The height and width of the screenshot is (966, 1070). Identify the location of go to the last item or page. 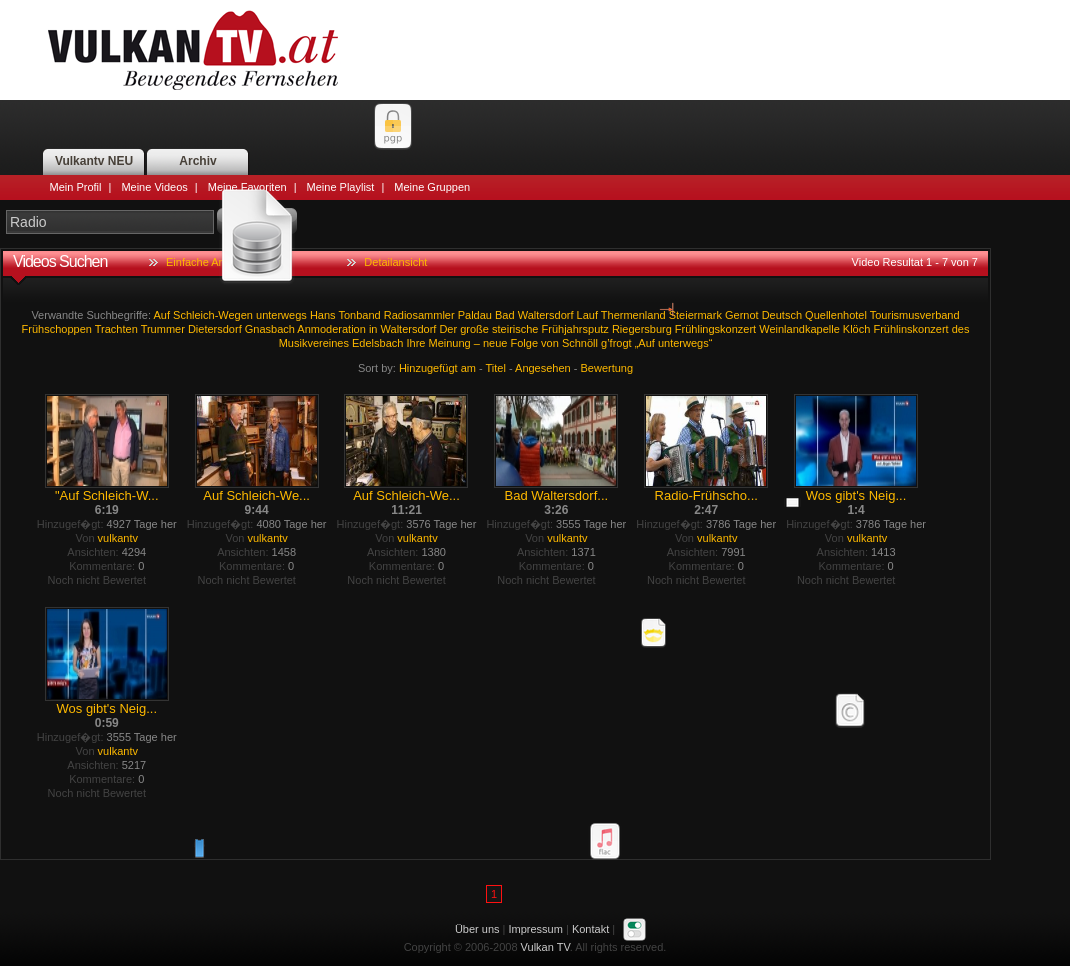
(666, 309).